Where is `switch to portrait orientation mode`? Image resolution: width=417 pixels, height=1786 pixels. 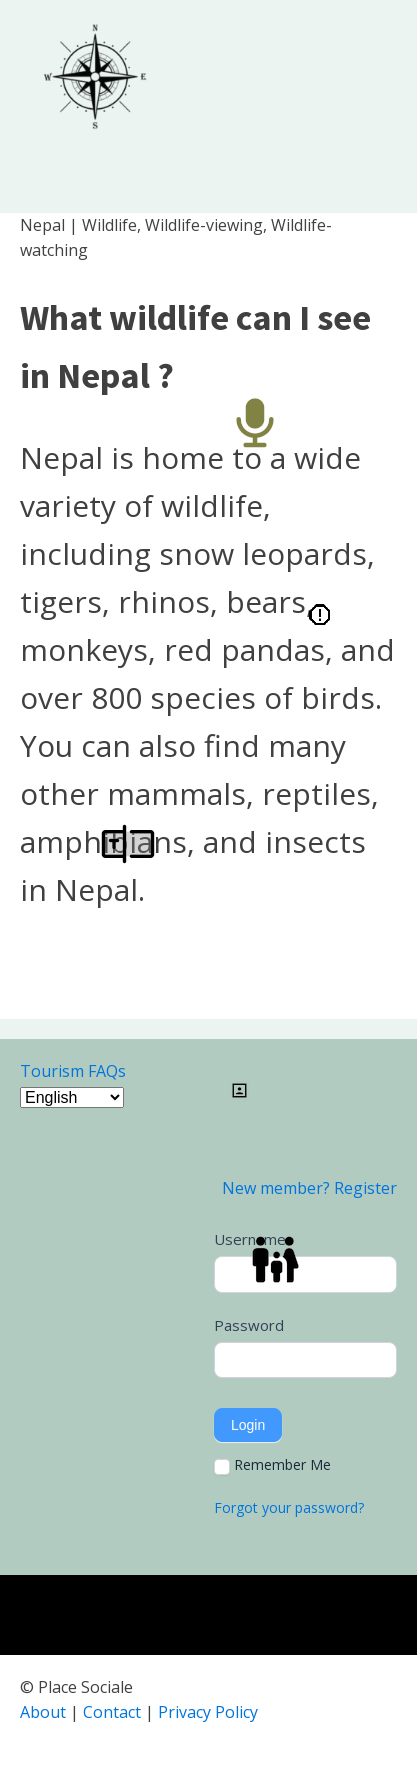 switch to portrait orientation mode is located at coordinates (239, 1090).